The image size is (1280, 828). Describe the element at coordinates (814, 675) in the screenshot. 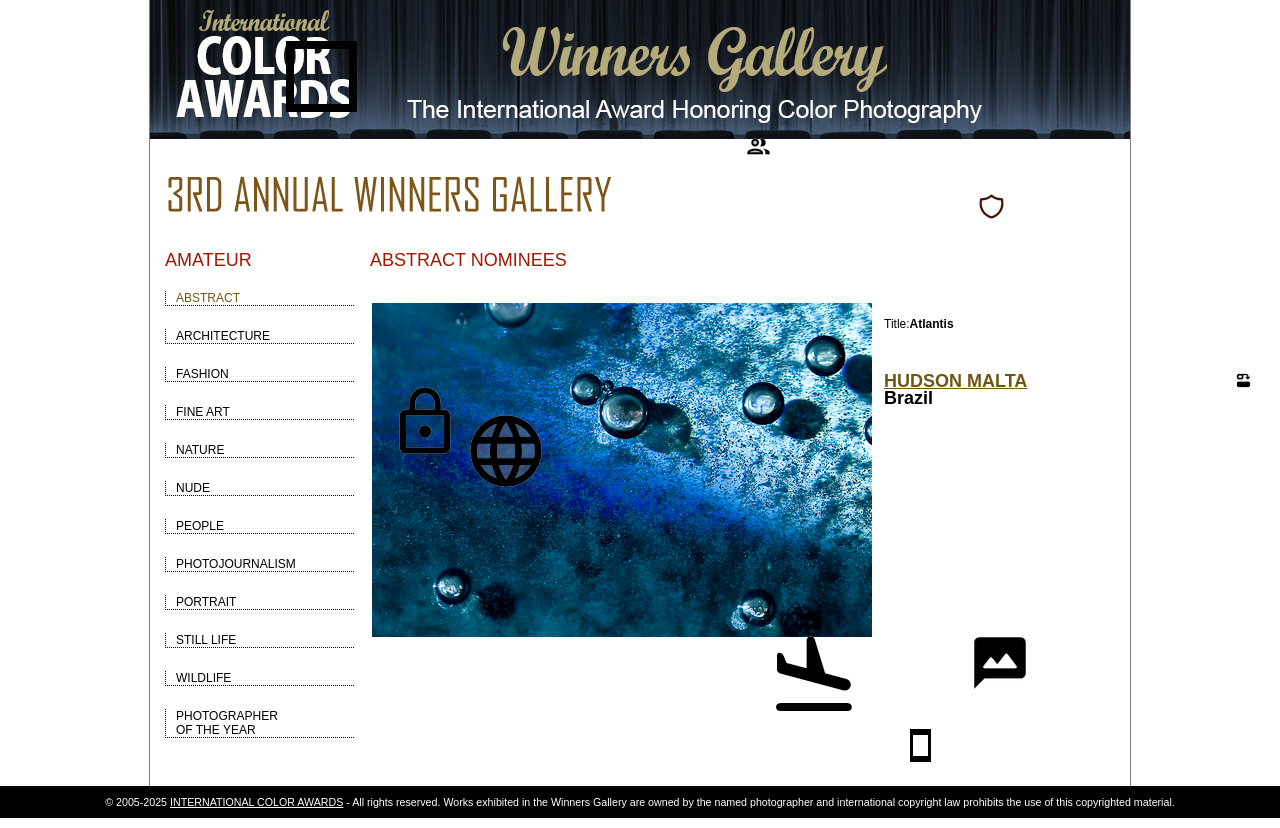

I see `indicates arriving flight status` at that location.